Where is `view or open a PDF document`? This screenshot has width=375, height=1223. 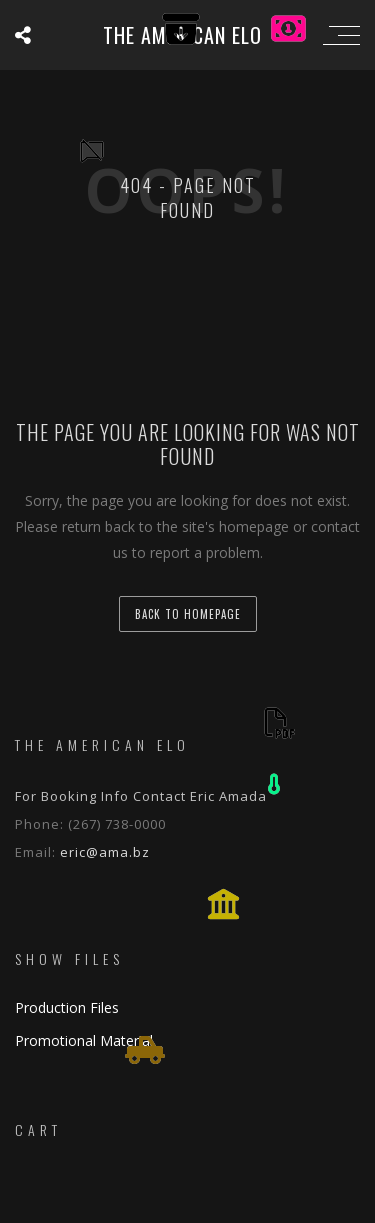
view or open a PDF document is located at coordinates (279, 722).